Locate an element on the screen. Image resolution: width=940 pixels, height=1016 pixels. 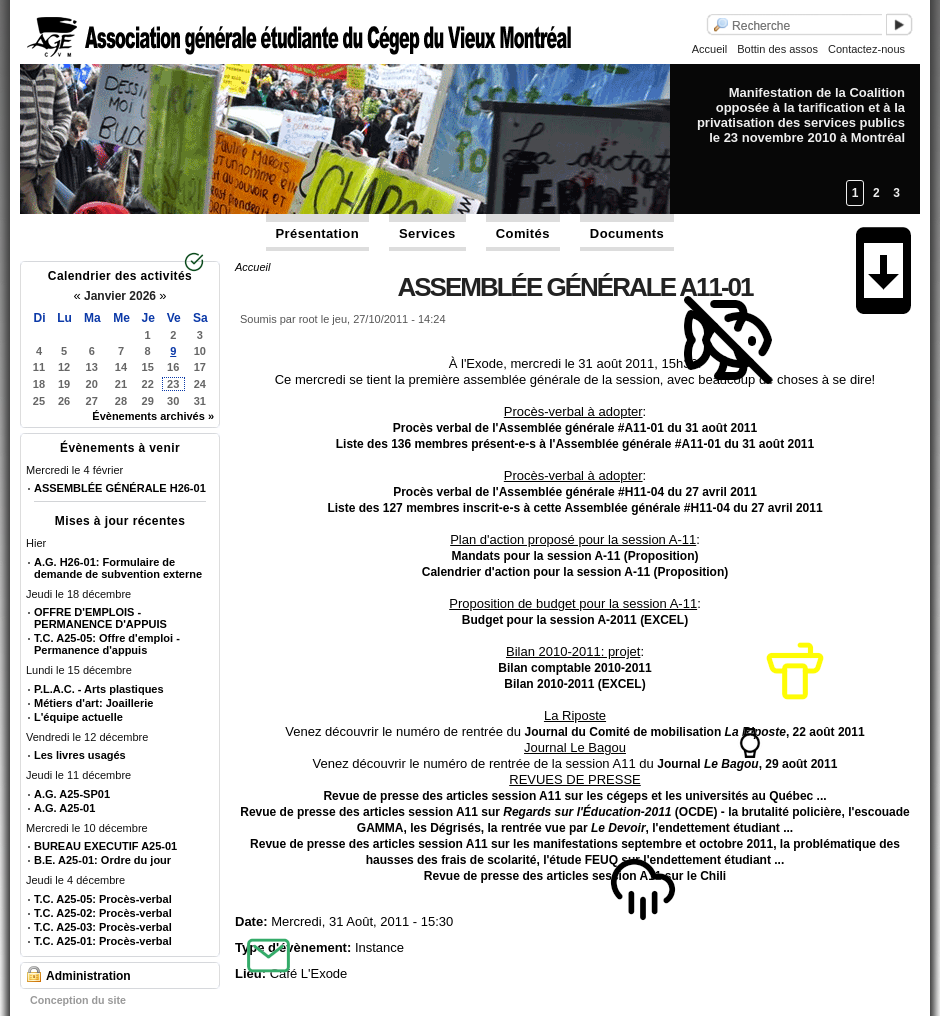
task or action completed successfully is located at coordinates (194, 262).